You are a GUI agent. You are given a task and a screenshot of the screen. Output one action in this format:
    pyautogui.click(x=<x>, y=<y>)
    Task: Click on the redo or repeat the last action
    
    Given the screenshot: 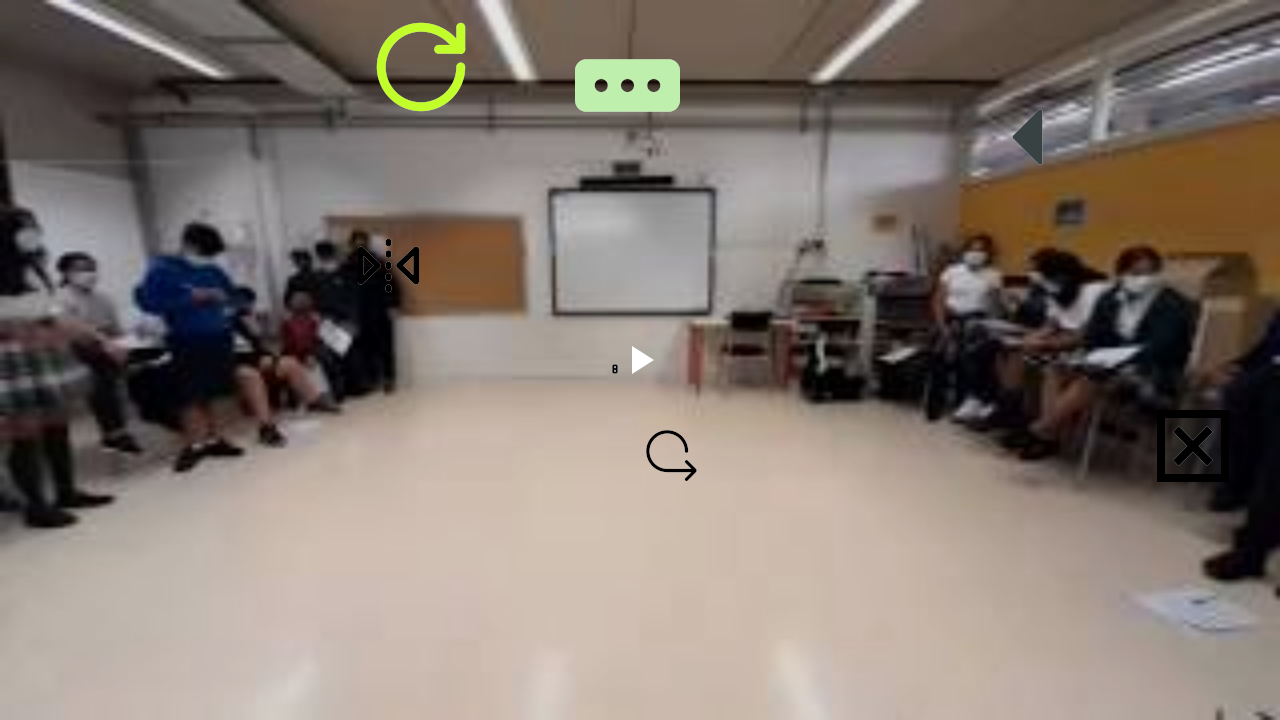 What is the action you would take?
    pyautogui.click(x=421, y=67)
    